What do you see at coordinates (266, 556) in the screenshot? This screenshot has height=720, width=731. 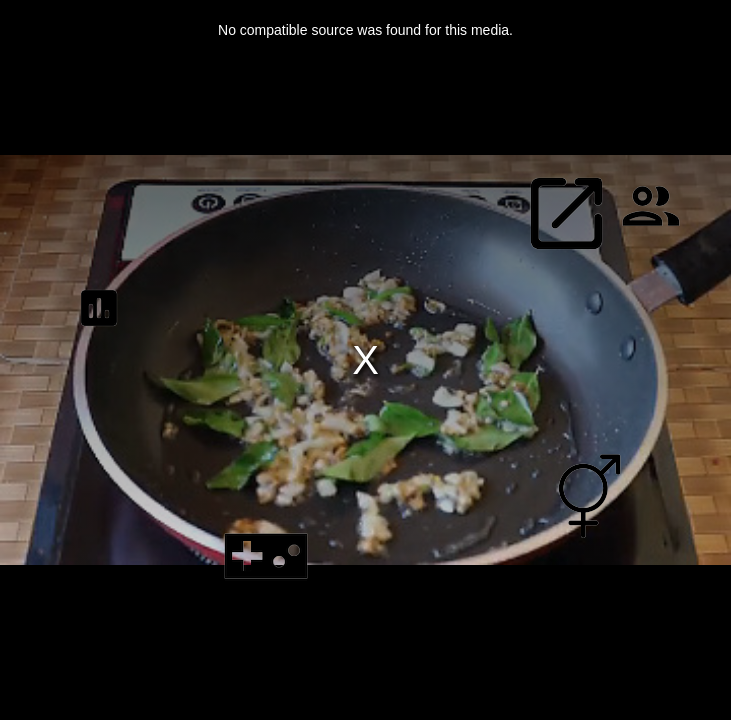 I see `access gaming features or settings` at bounding box center [266, 556].